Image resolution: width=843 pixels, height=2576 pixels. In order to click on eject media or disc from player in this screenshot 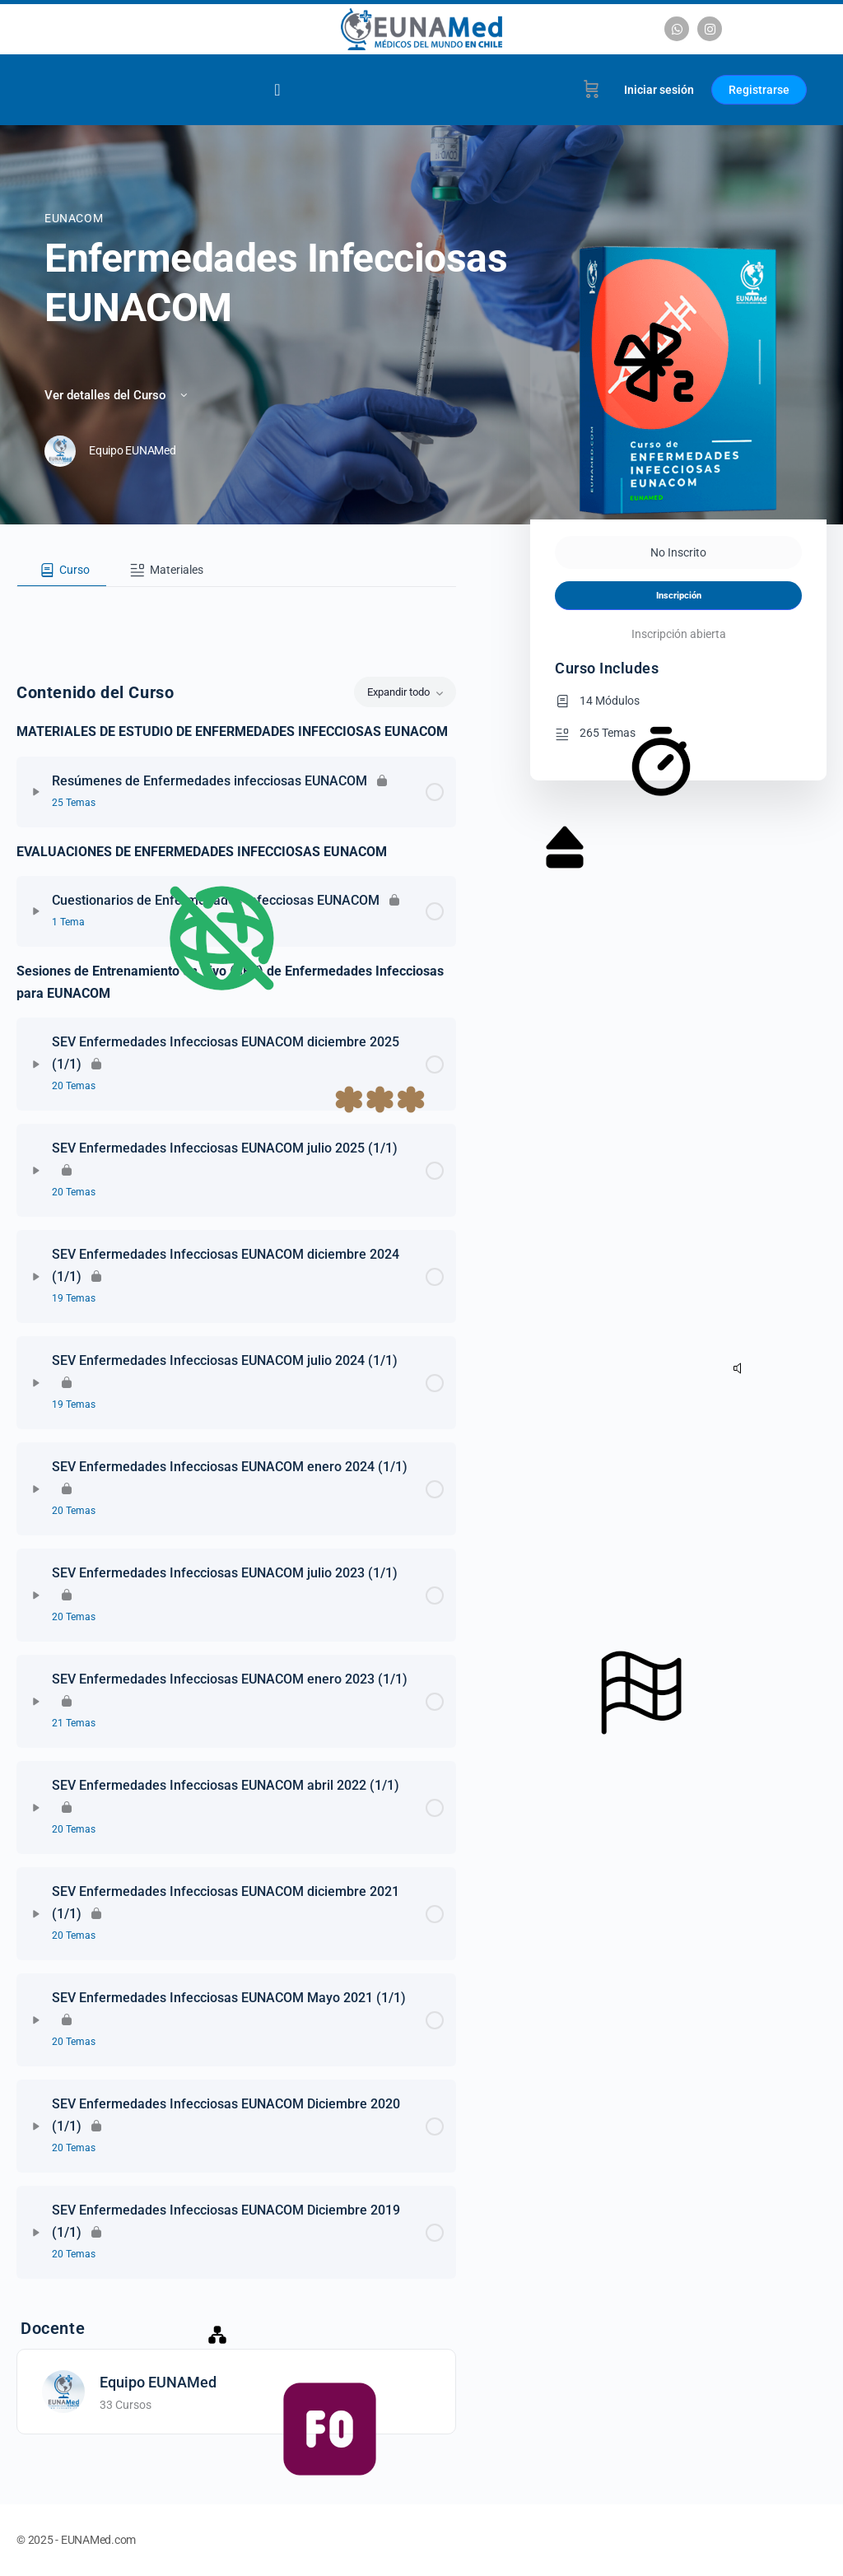, I will do `click(565, 847)`.